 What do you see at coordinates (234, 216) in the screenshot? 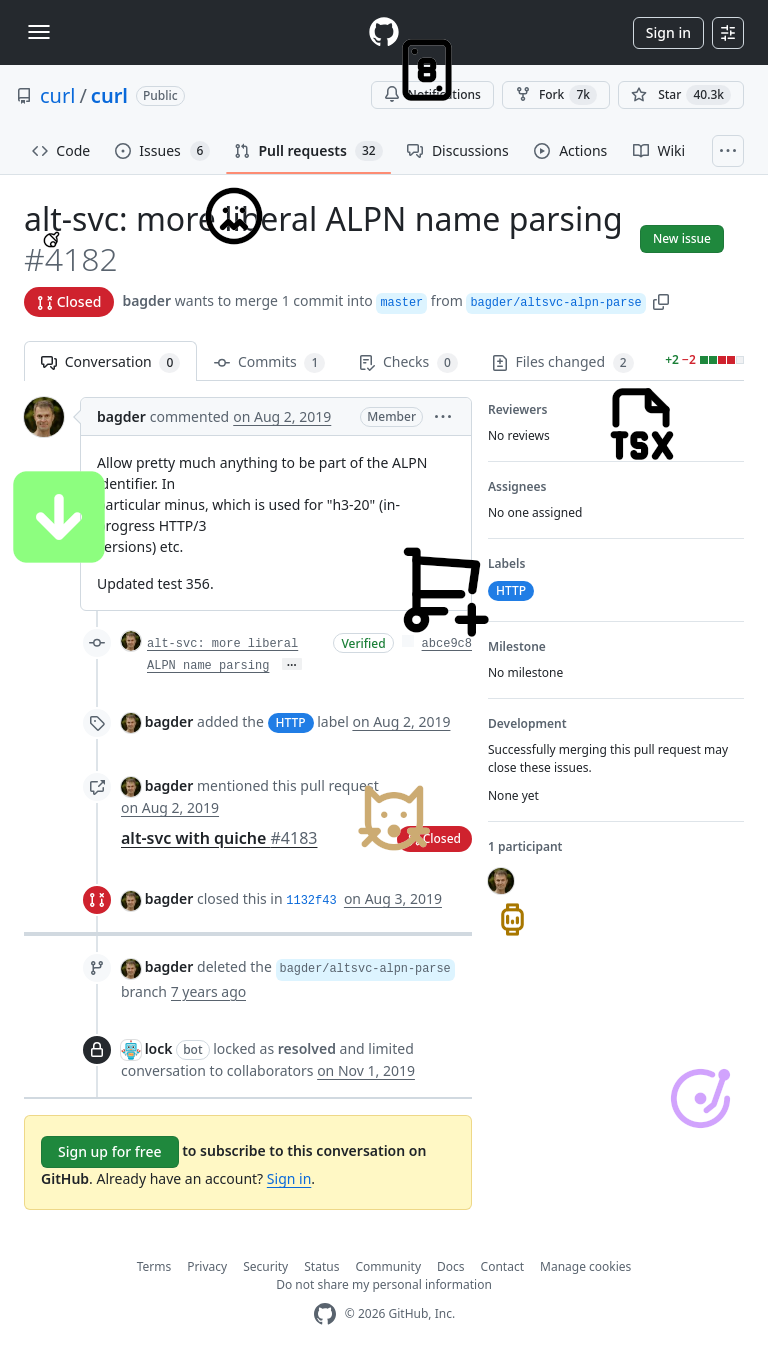
I see `indicates user is feeling anxious or nervous` at bounding box center [234, 216].